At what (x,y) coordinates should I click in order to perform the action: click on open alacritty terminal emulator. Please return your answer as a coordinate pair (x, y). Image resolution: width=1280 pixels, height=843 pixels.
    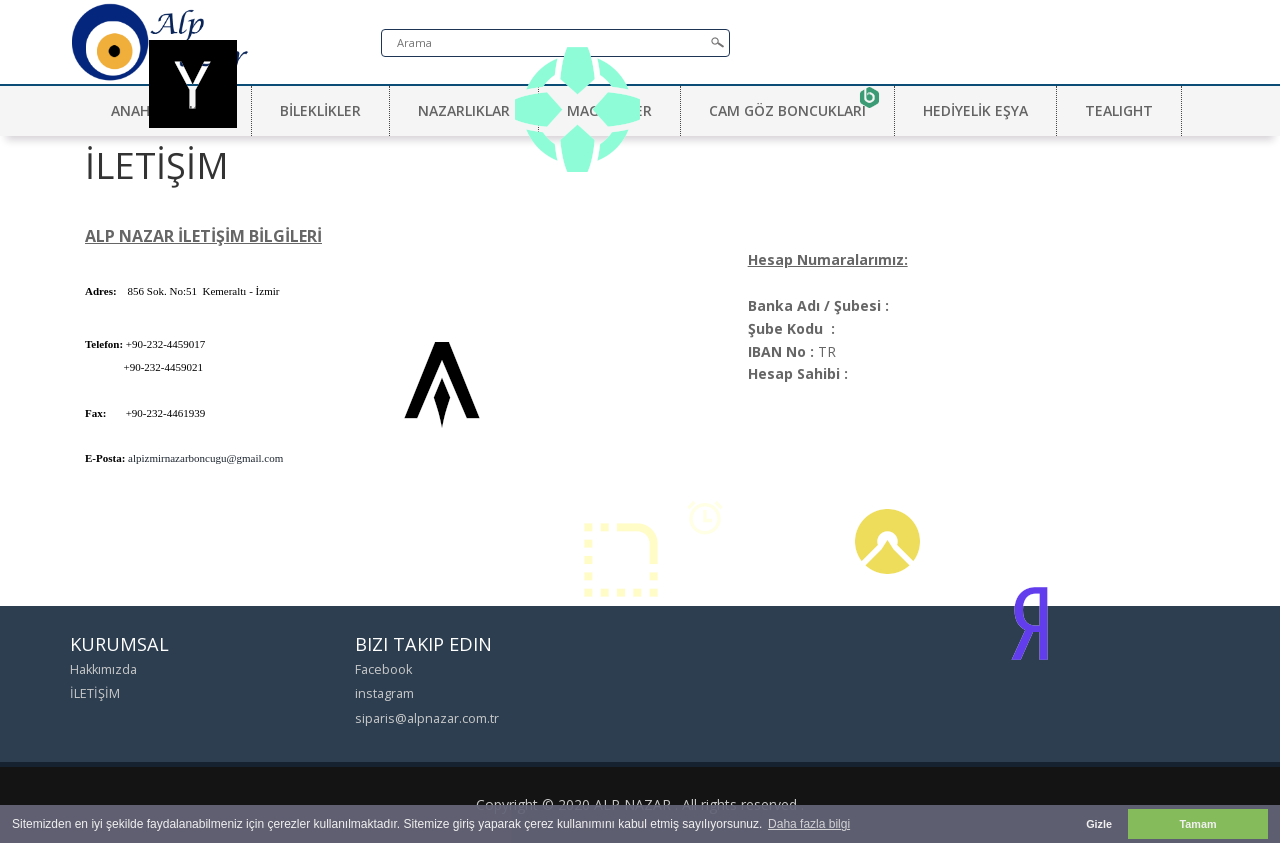
    Looking at the image, I should click on (442, 385).